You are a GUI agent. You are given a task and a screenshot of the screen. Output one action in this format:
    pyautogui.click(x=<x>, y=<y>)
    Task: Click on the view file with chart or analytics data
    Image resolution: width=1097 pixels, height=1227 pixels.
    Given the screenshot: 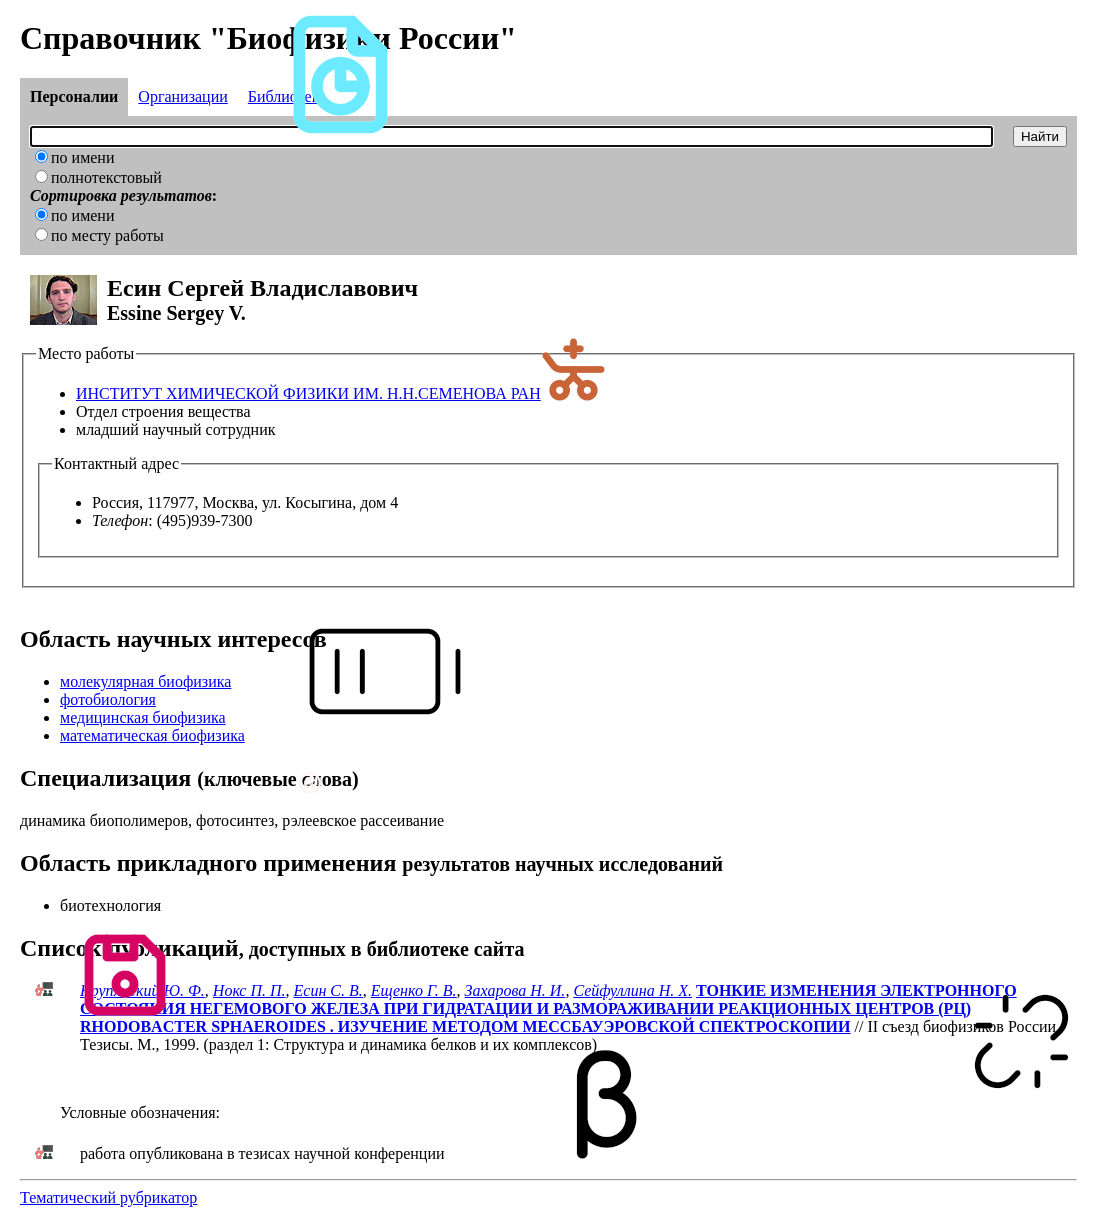 What is the action you would take?
    pyautogui.click(x=340, y=74)
    